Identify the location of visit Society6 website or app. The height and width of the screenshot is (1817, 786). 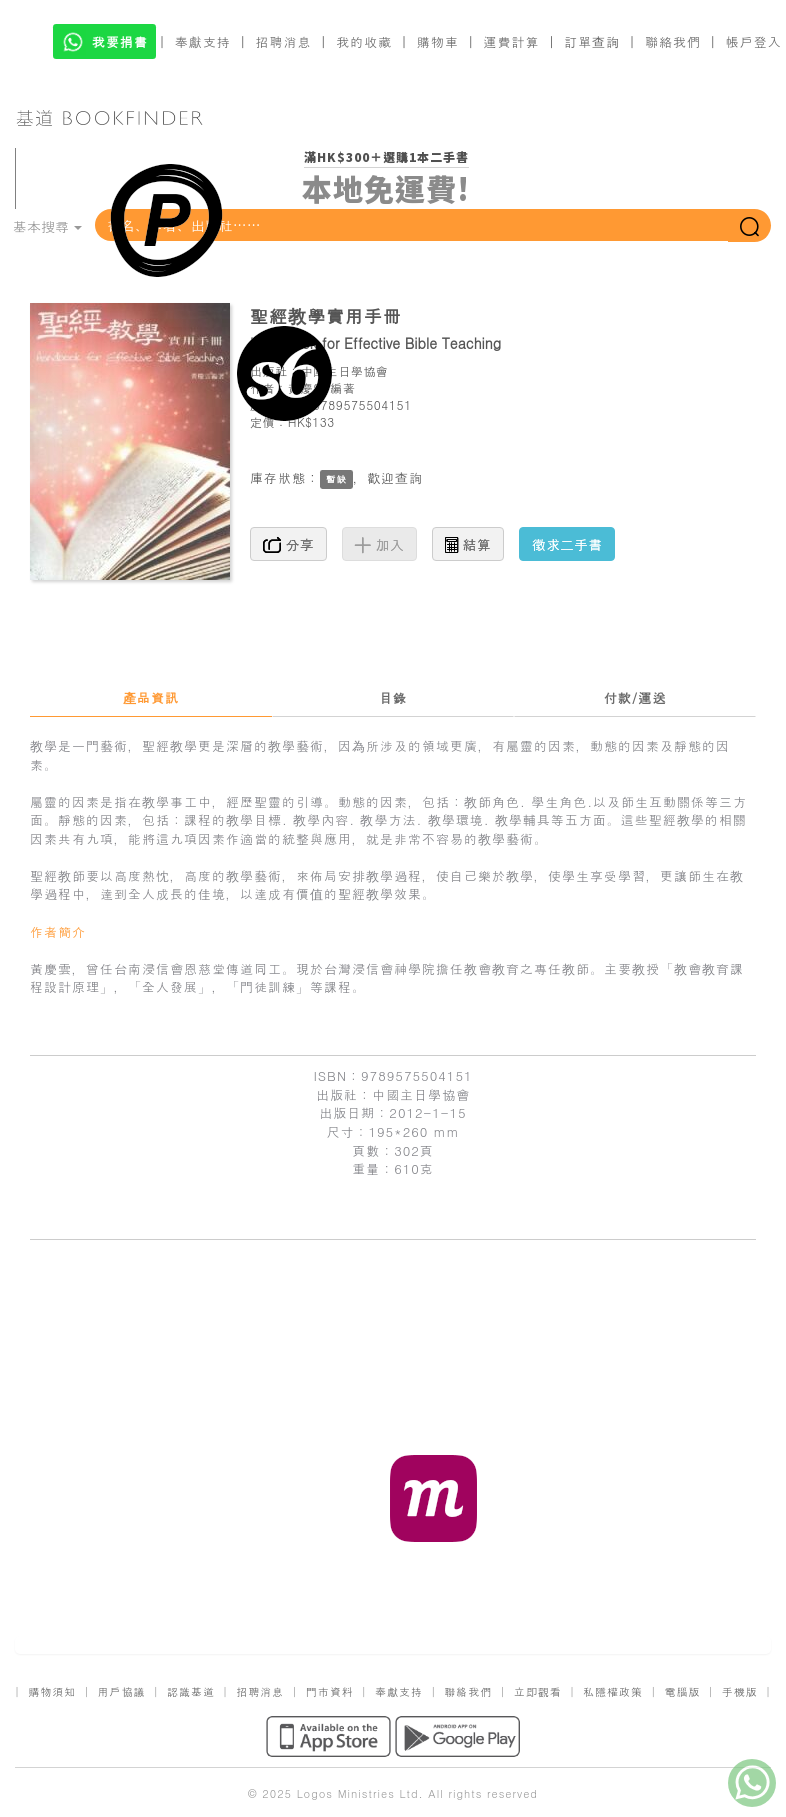
(284, 373).